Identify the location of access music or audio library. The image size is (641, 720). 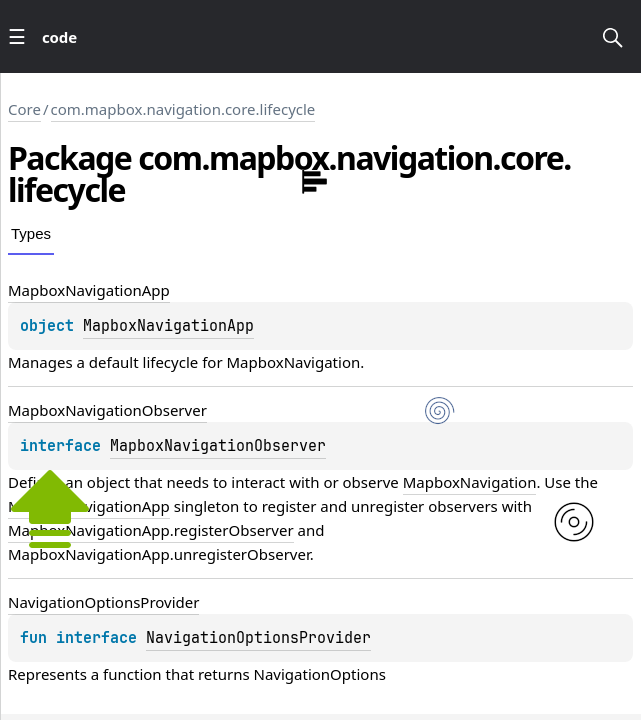
(574, 522).